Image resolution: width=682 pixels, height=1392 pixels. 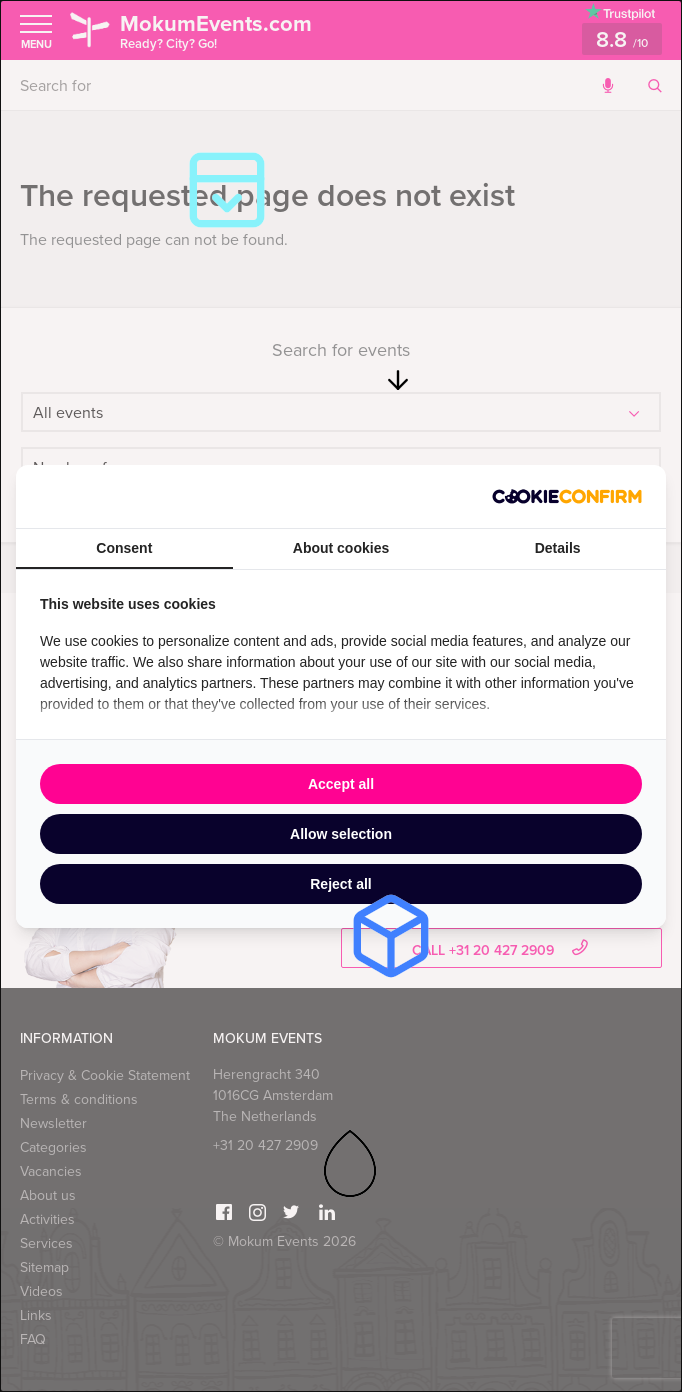 I want to click on indicates water or liquid content, so click(x=350, y=1166).